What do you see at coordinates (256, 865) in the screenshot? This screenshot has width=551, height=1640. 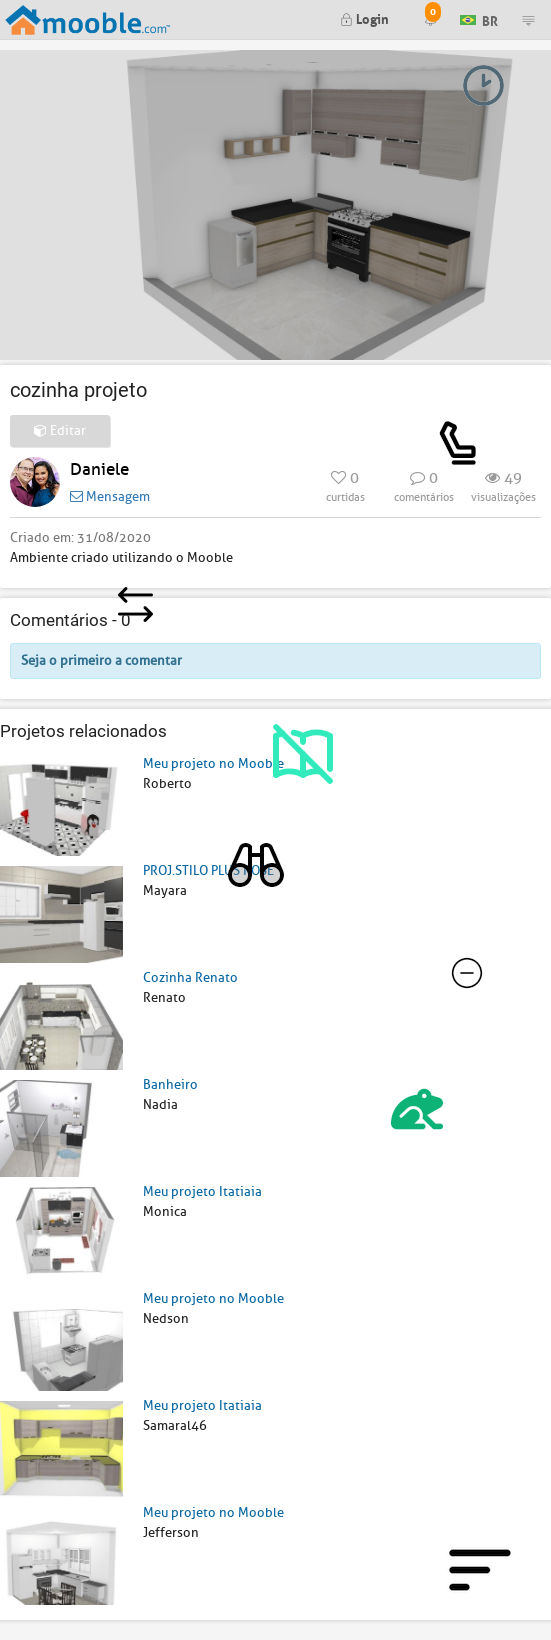 I see `search or explore content` at bounding box center [256, 865].